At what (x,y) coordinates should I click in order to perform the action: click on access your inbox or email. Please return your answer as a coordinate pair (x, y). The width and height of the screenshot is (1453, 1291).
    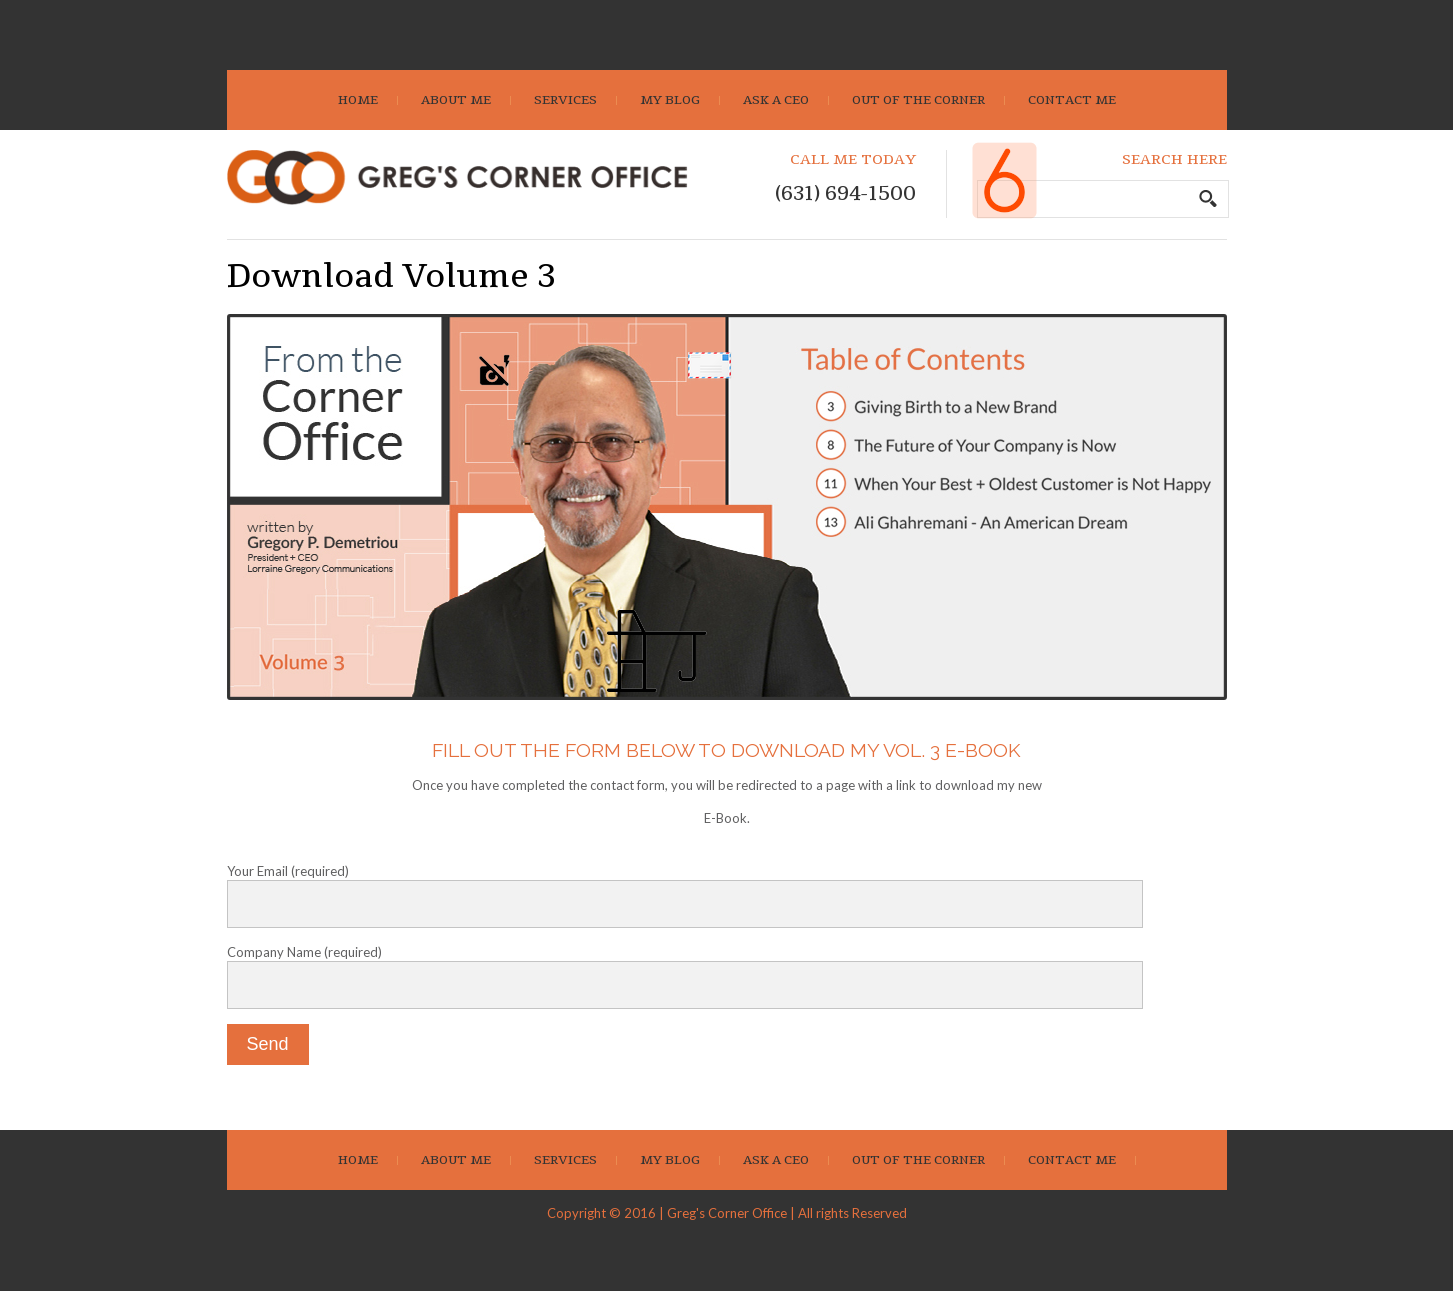
    Looking at the image, I should click on (709, 365).